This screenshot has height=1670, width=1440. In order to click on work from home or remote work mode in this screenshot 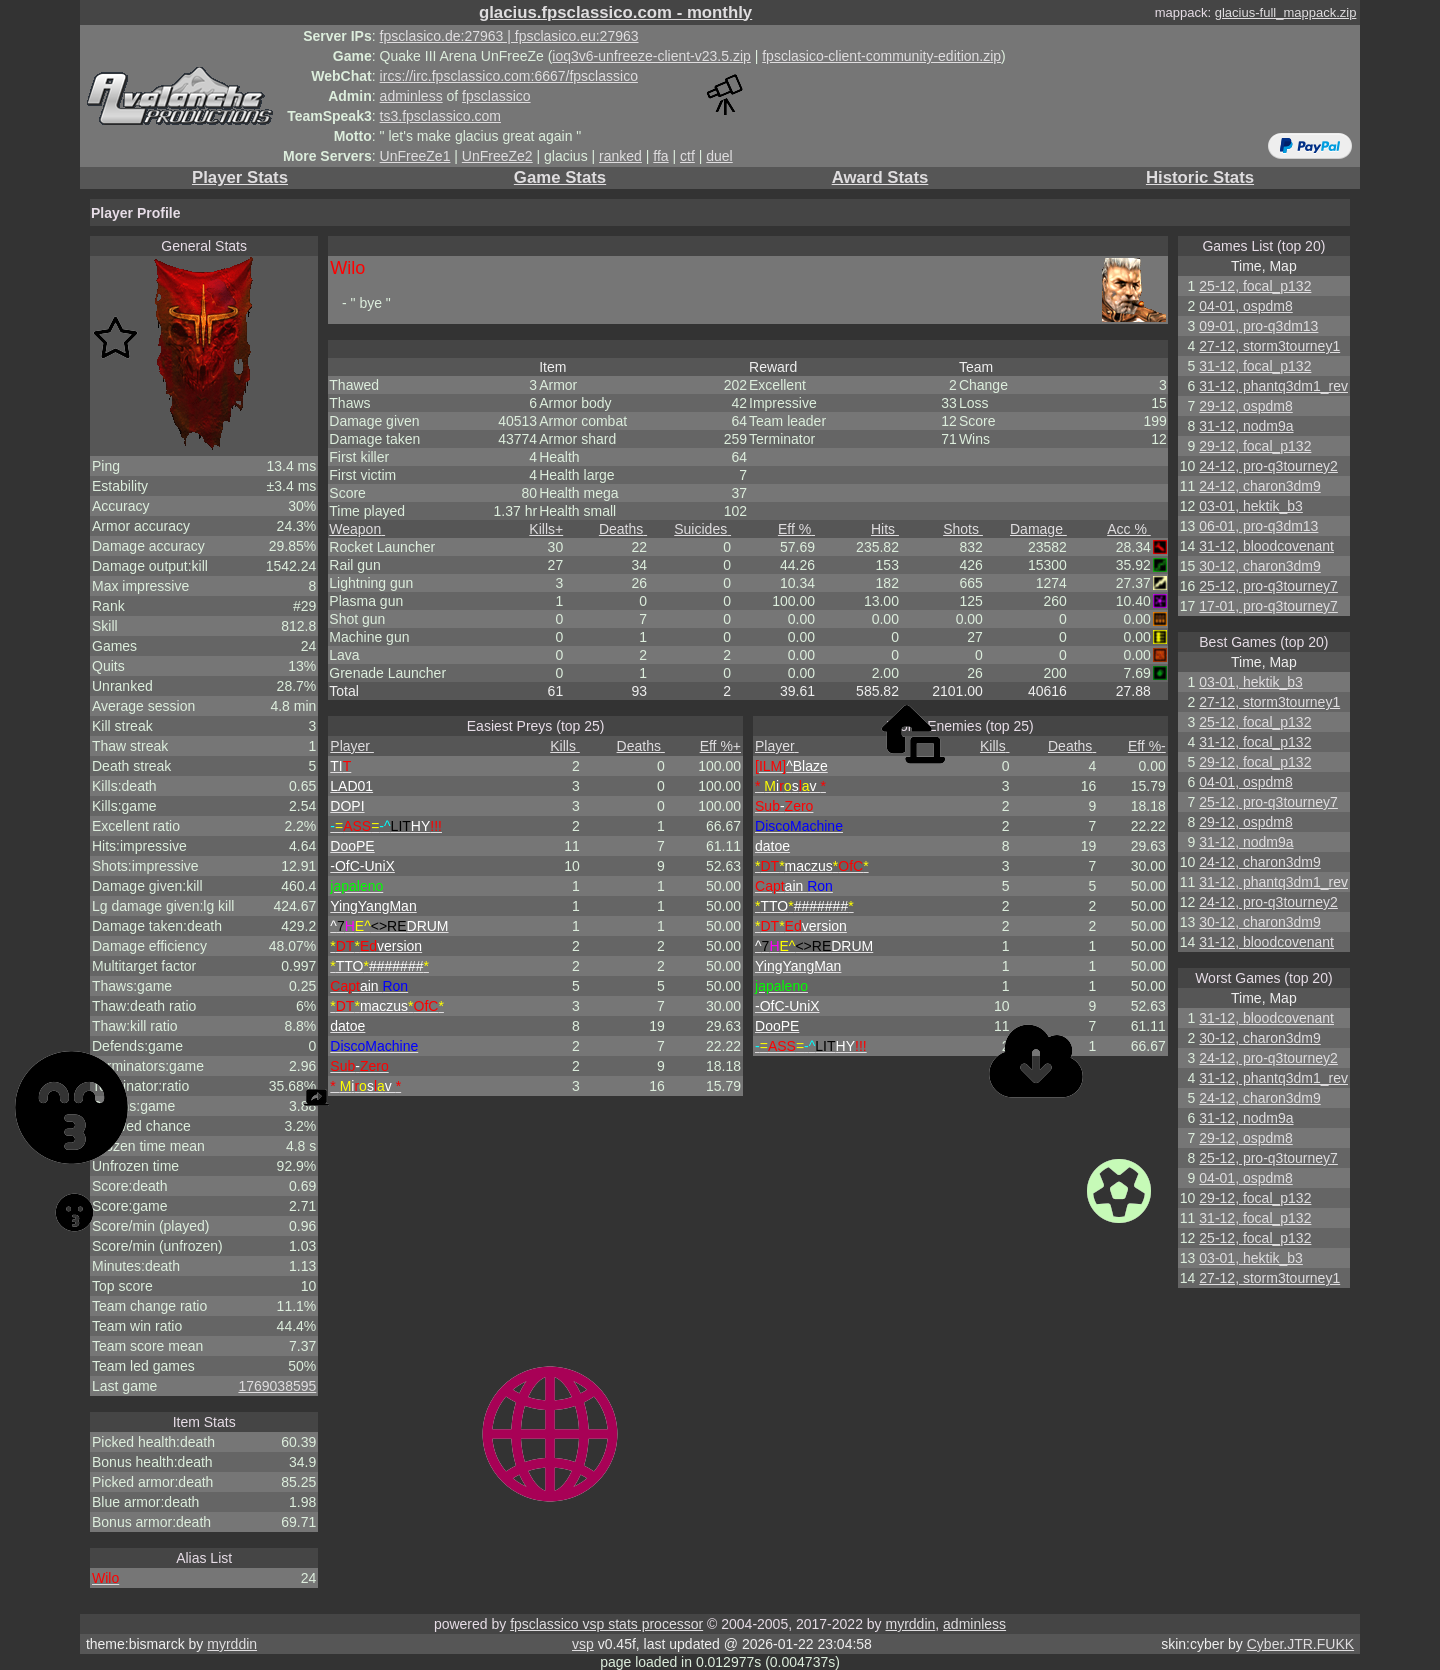, I will do `click(913, 733)`.